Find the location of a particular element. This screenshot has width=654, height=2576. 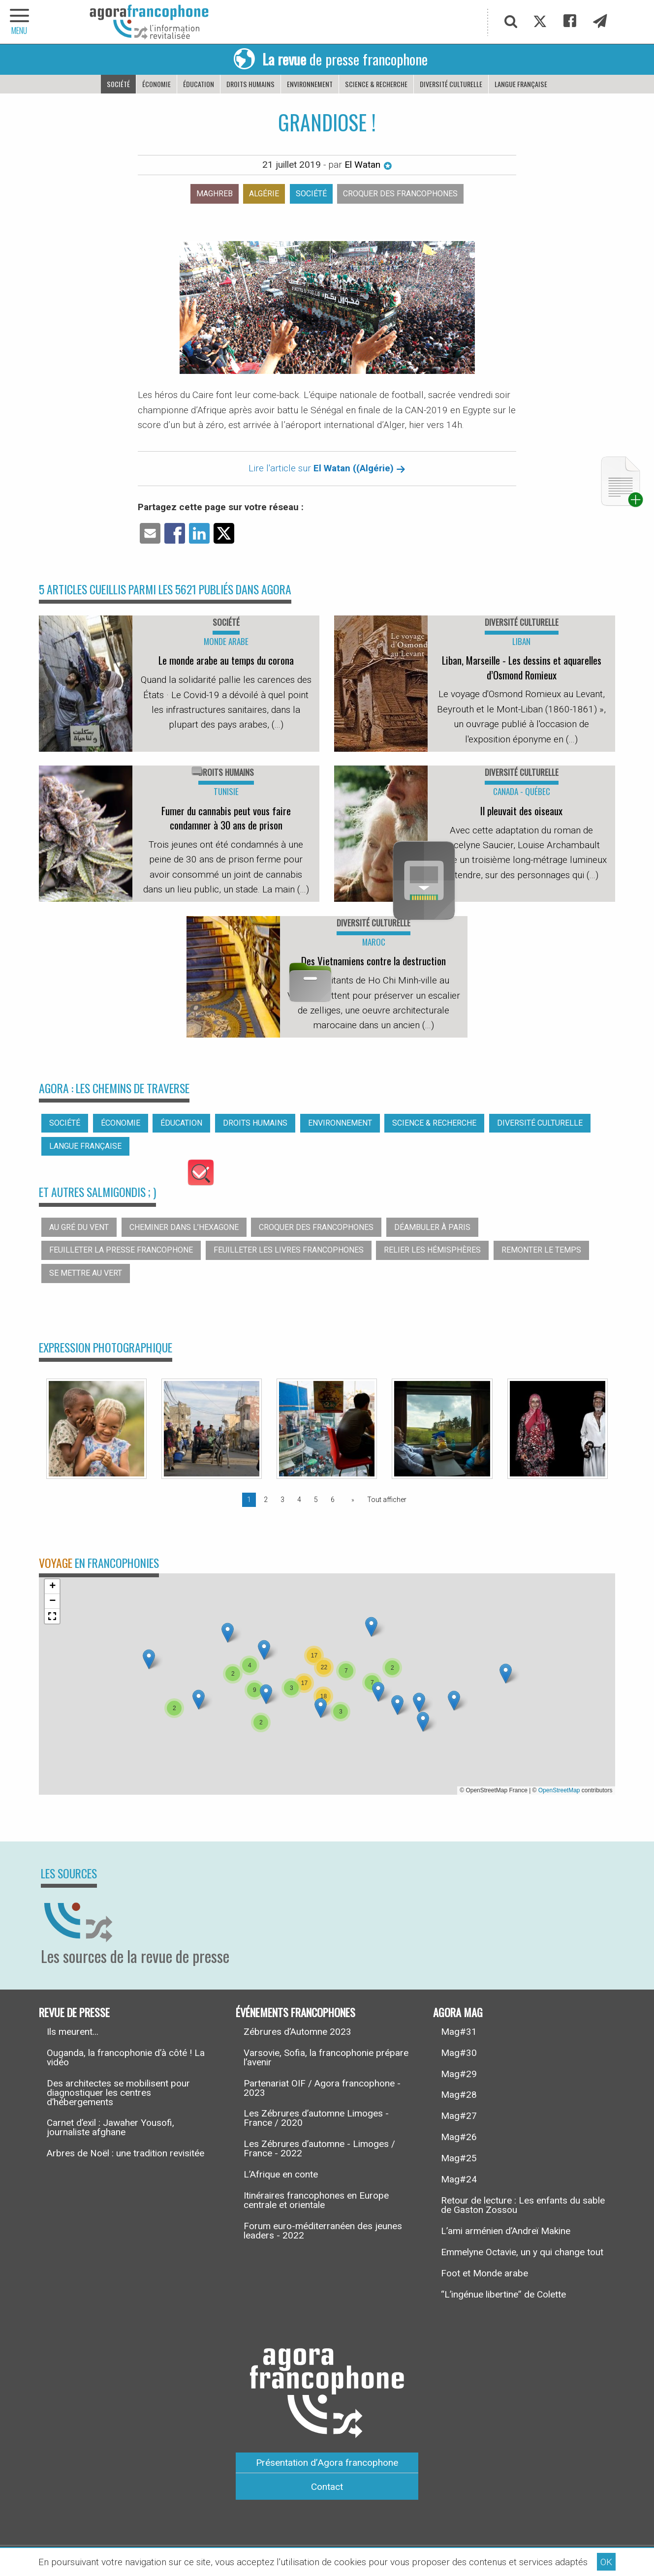

access removable storage device is located at coordinates (197, 771).